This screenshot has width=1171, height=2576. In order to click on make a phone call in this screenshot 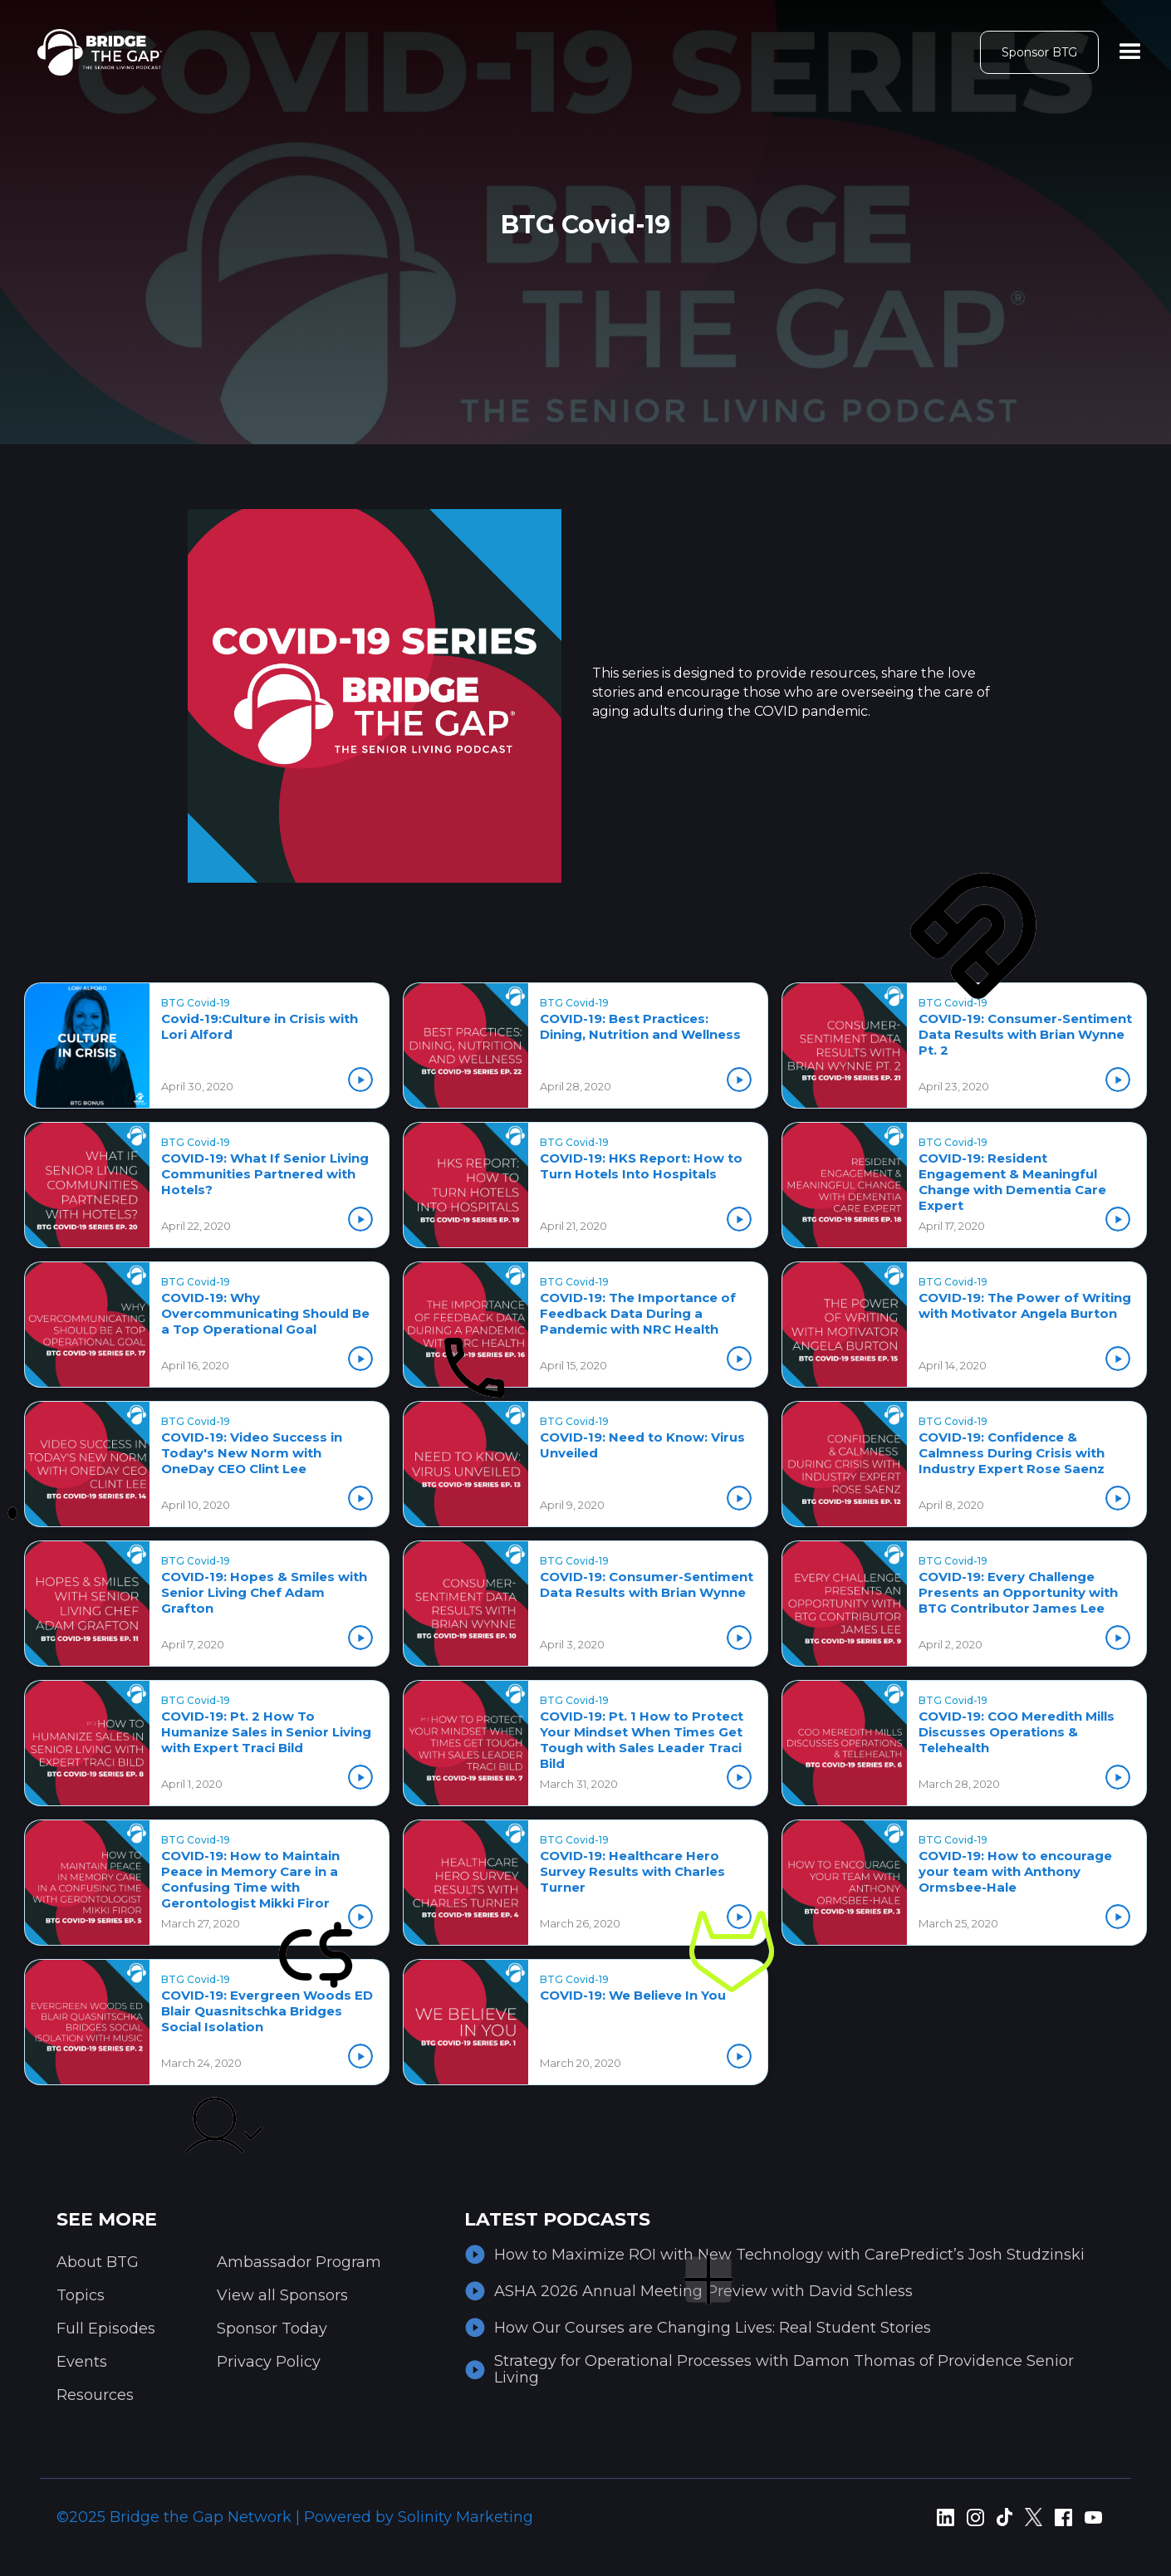, I will do `click(474, 1368)`.